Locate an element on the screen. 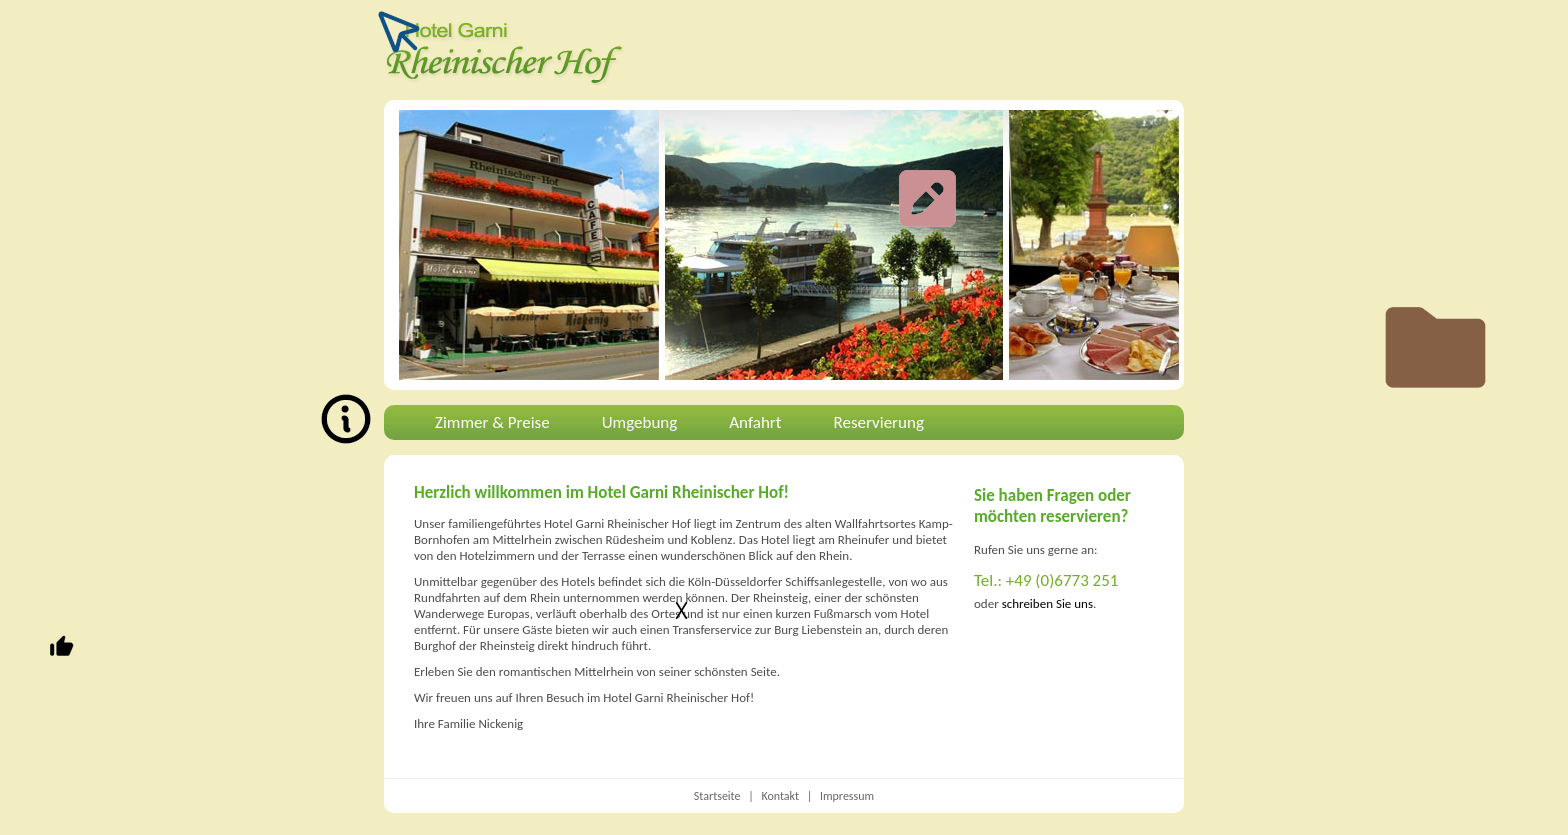 The image size is (1568, 835). close or dismiss a window is located at coordinates (681, 610).